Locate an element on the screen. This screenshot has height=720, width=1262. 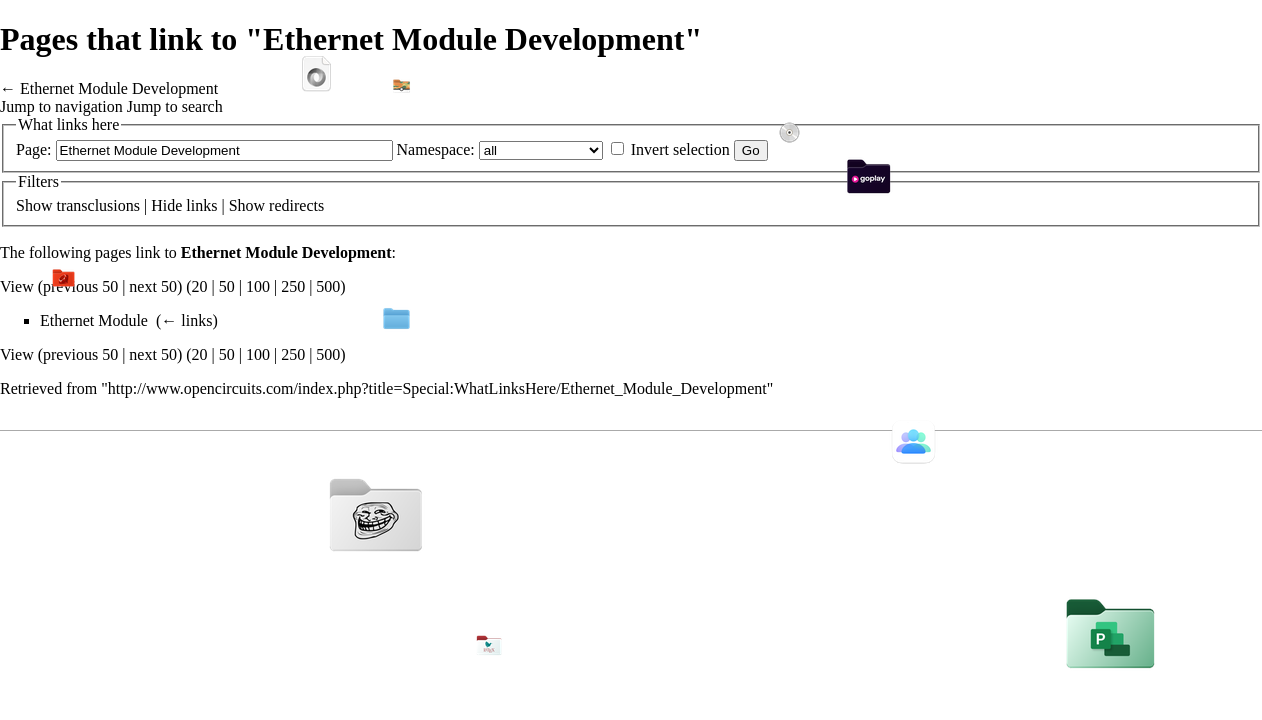
folder containing ruby programming files is located at coordinates (63, 278).